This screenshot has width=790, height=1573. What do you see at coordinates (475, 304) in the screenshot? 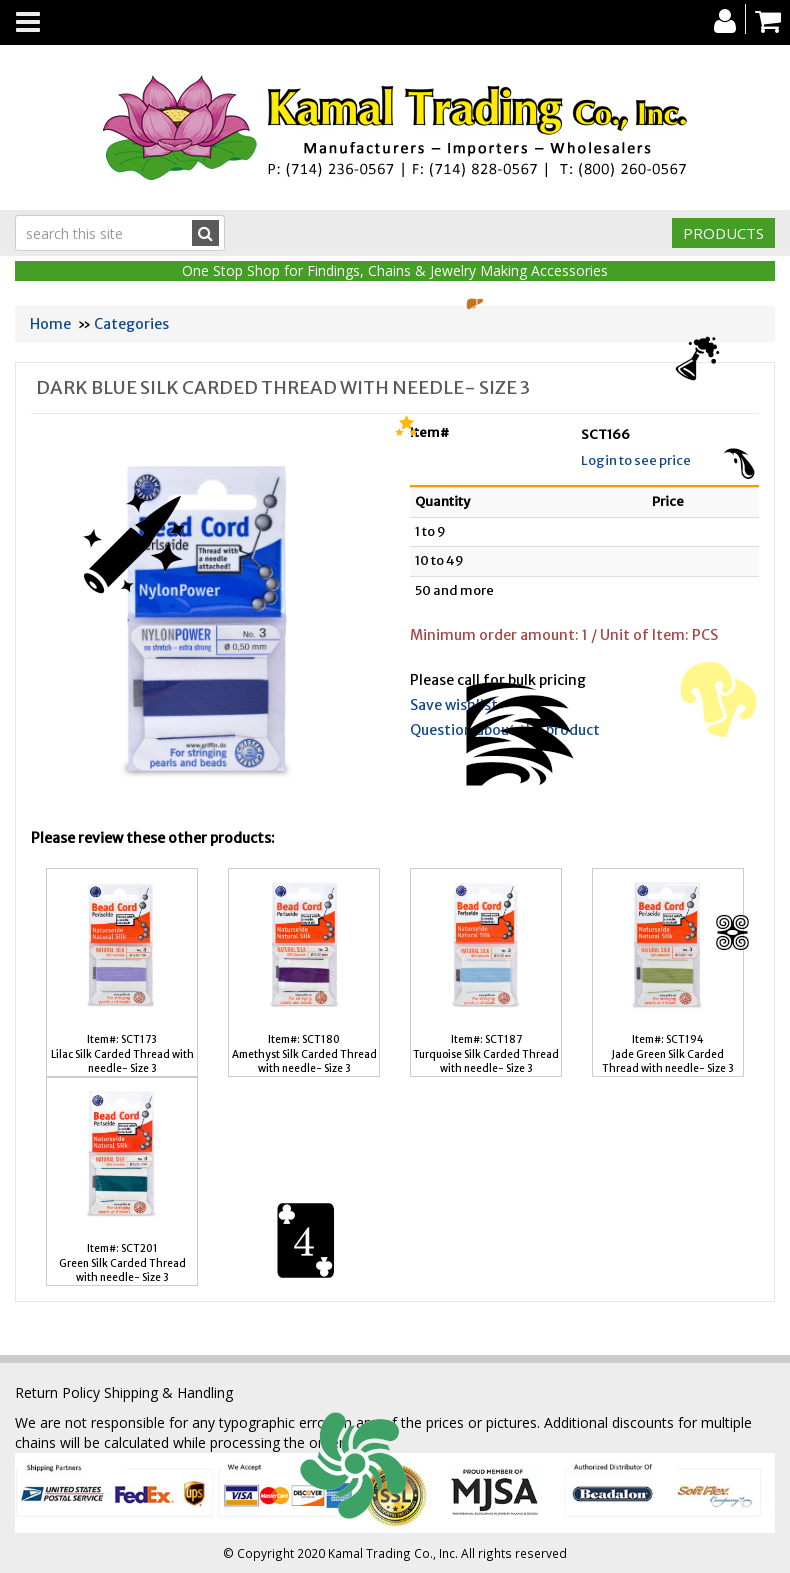
I see `view liver health information` at bounding box center [475, 304].